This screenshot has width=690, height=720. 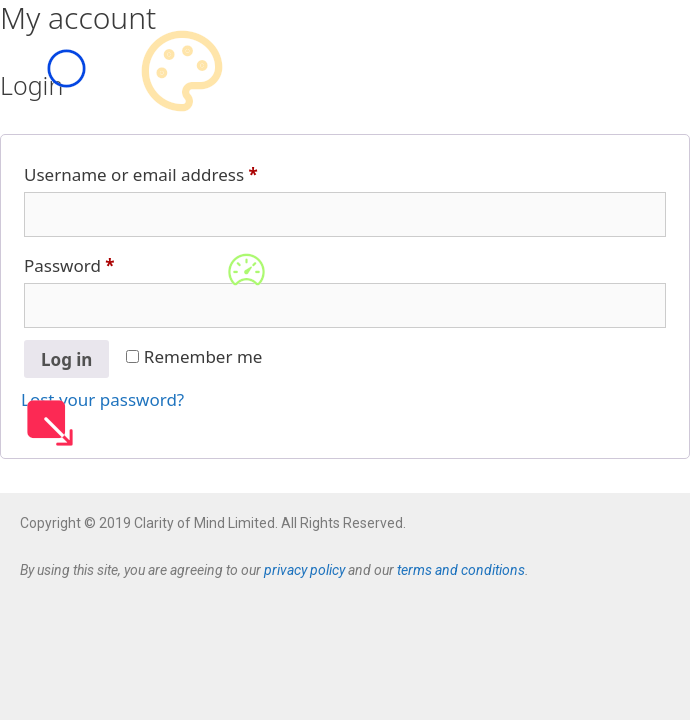 I want to click on unselected radio button option, so click(x=66, y=68).